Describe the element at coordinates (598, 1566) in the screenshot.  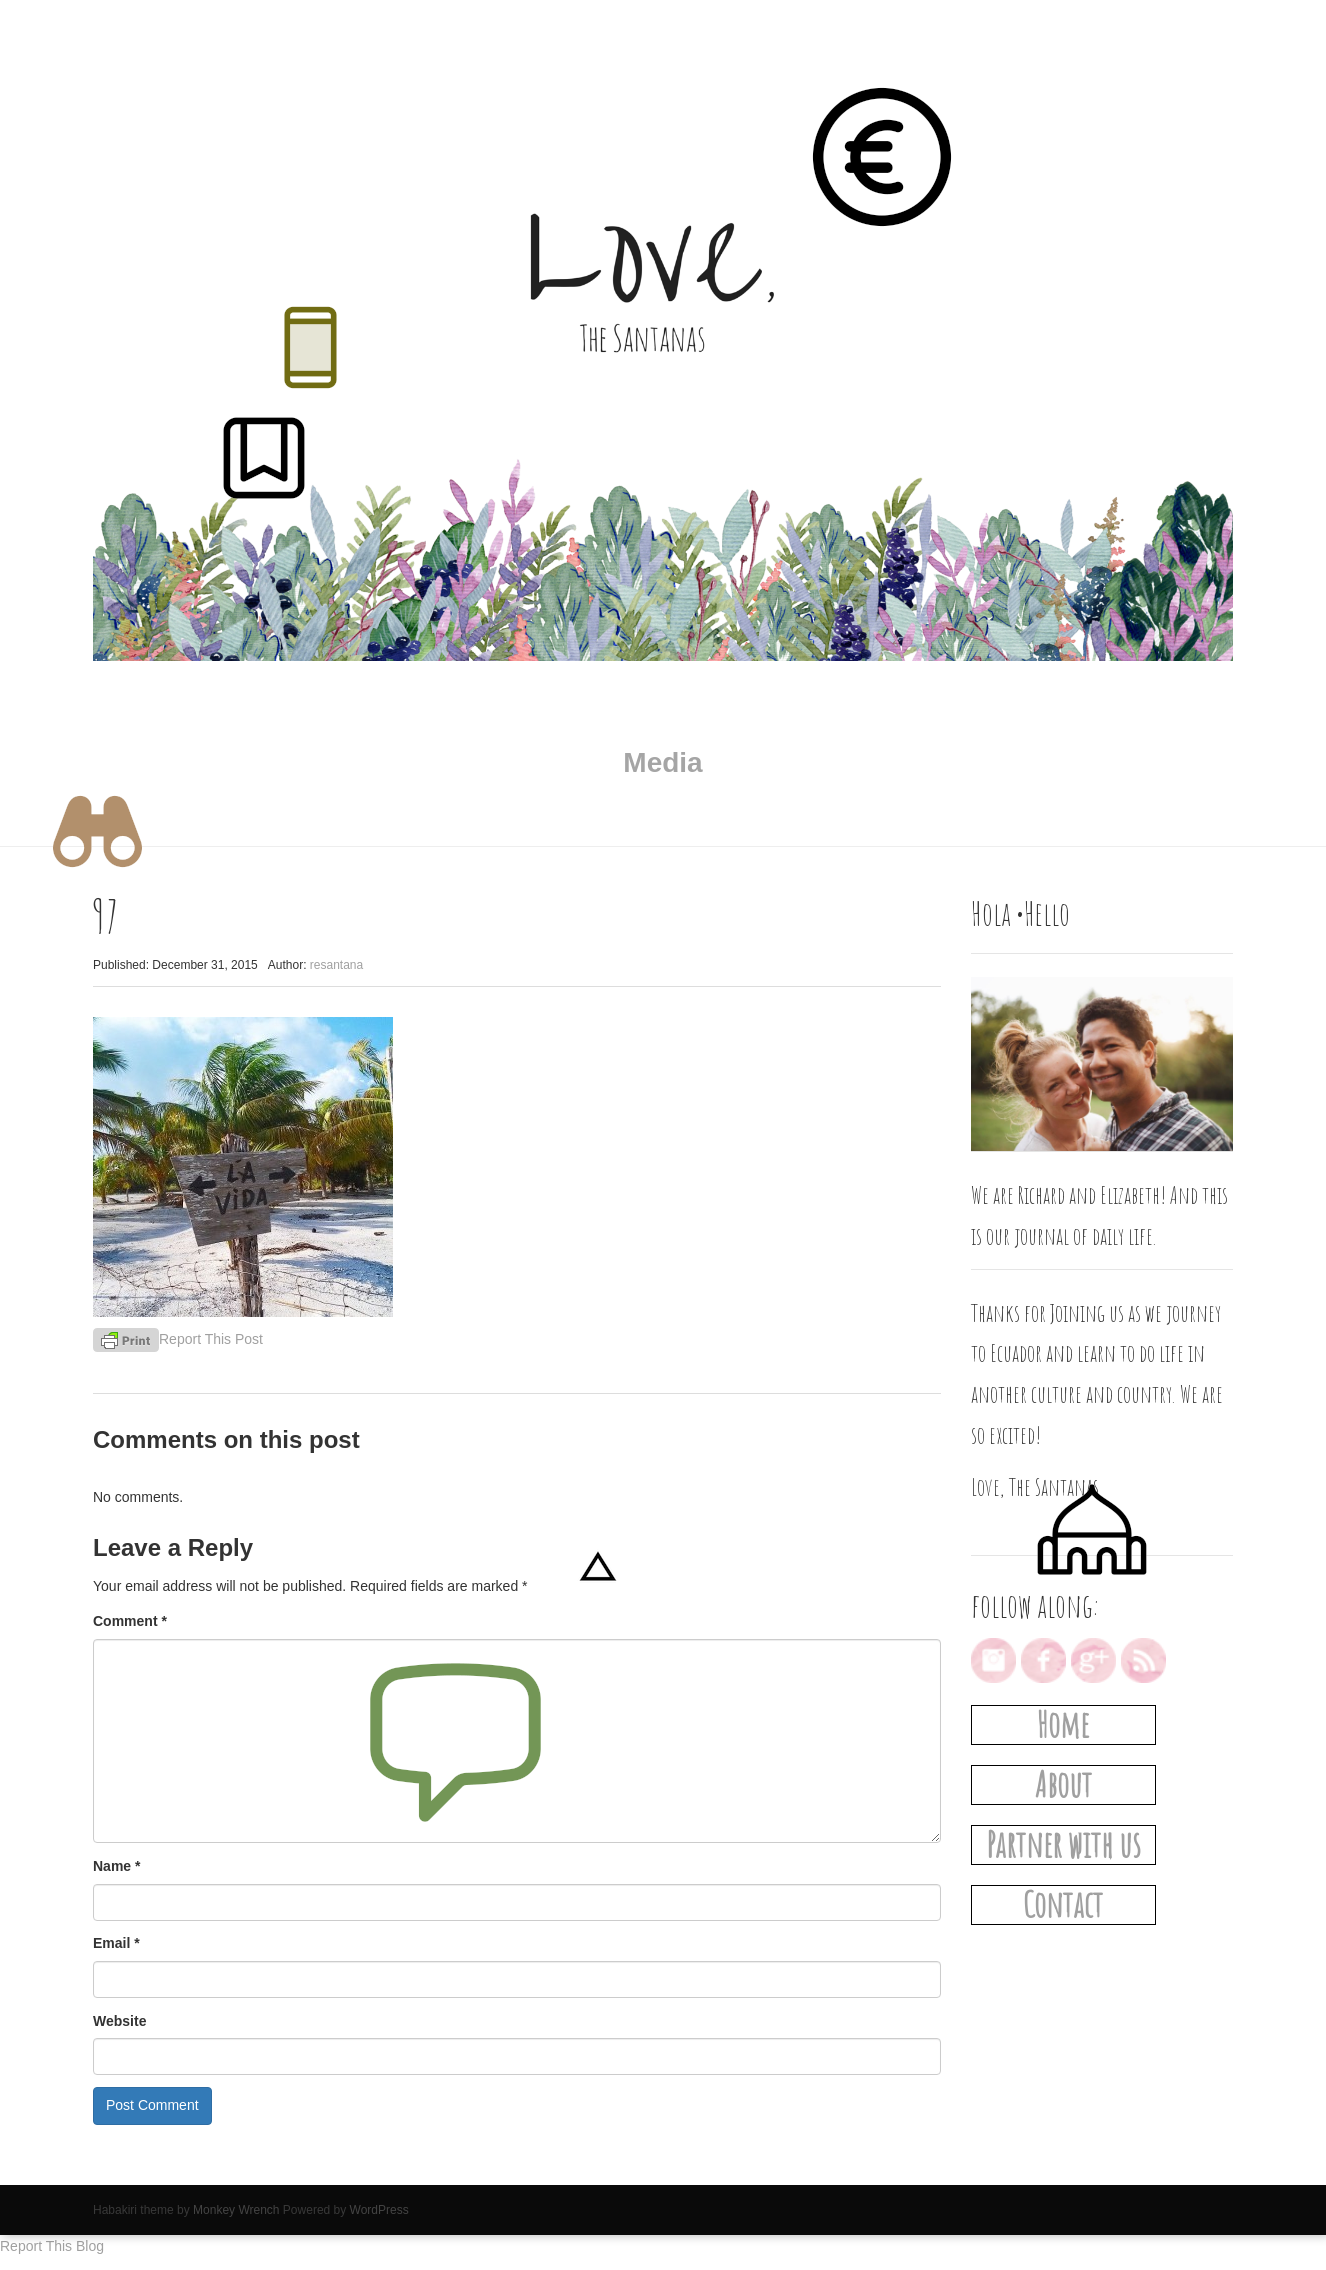
I see `view change history or version log` at that location.